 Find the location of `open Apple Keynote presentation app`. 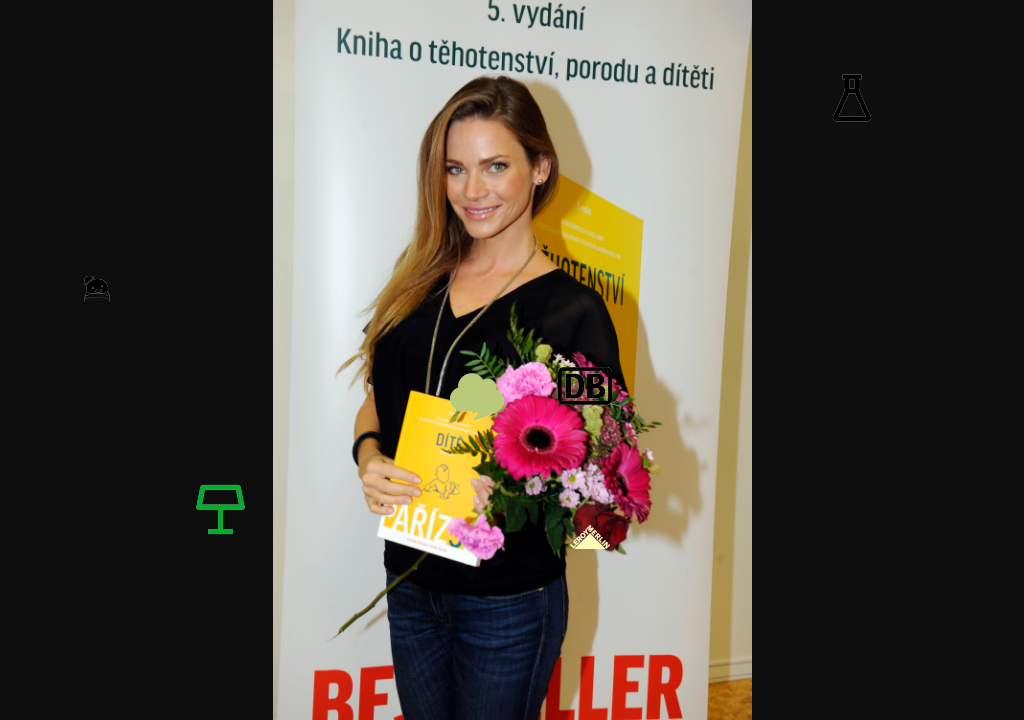

open Apple Keynote presentation app is located at coordinates (220, 509).